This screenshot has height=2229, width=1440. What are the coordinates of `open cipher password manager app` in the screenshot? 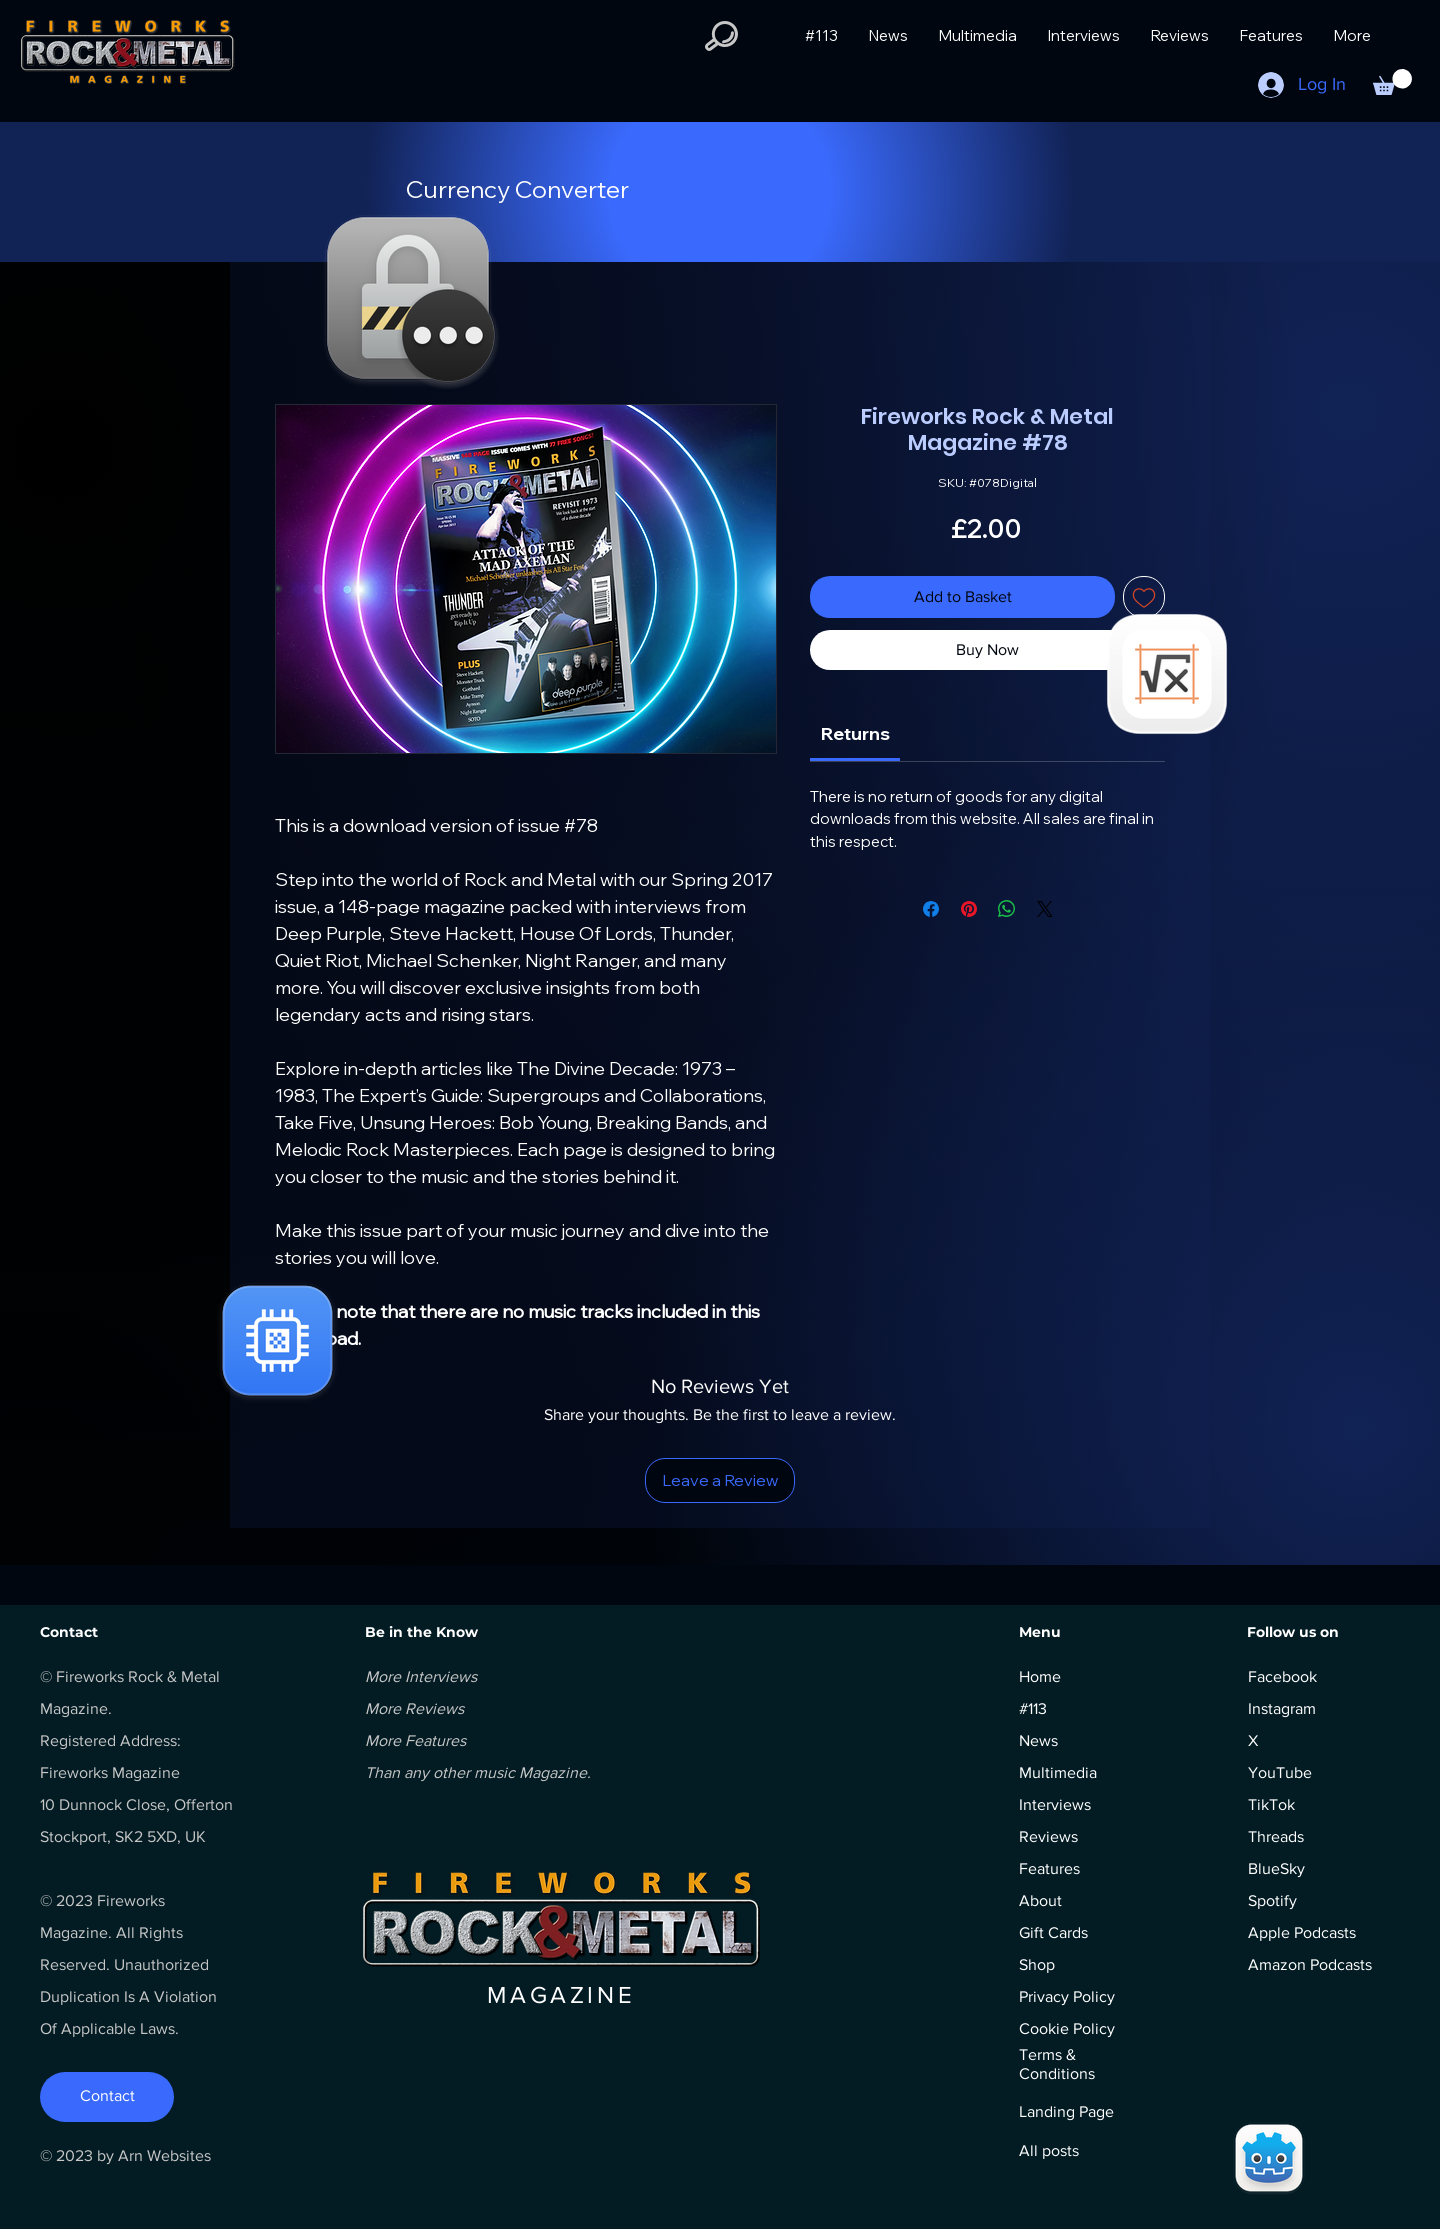 It's located at (408, 298).